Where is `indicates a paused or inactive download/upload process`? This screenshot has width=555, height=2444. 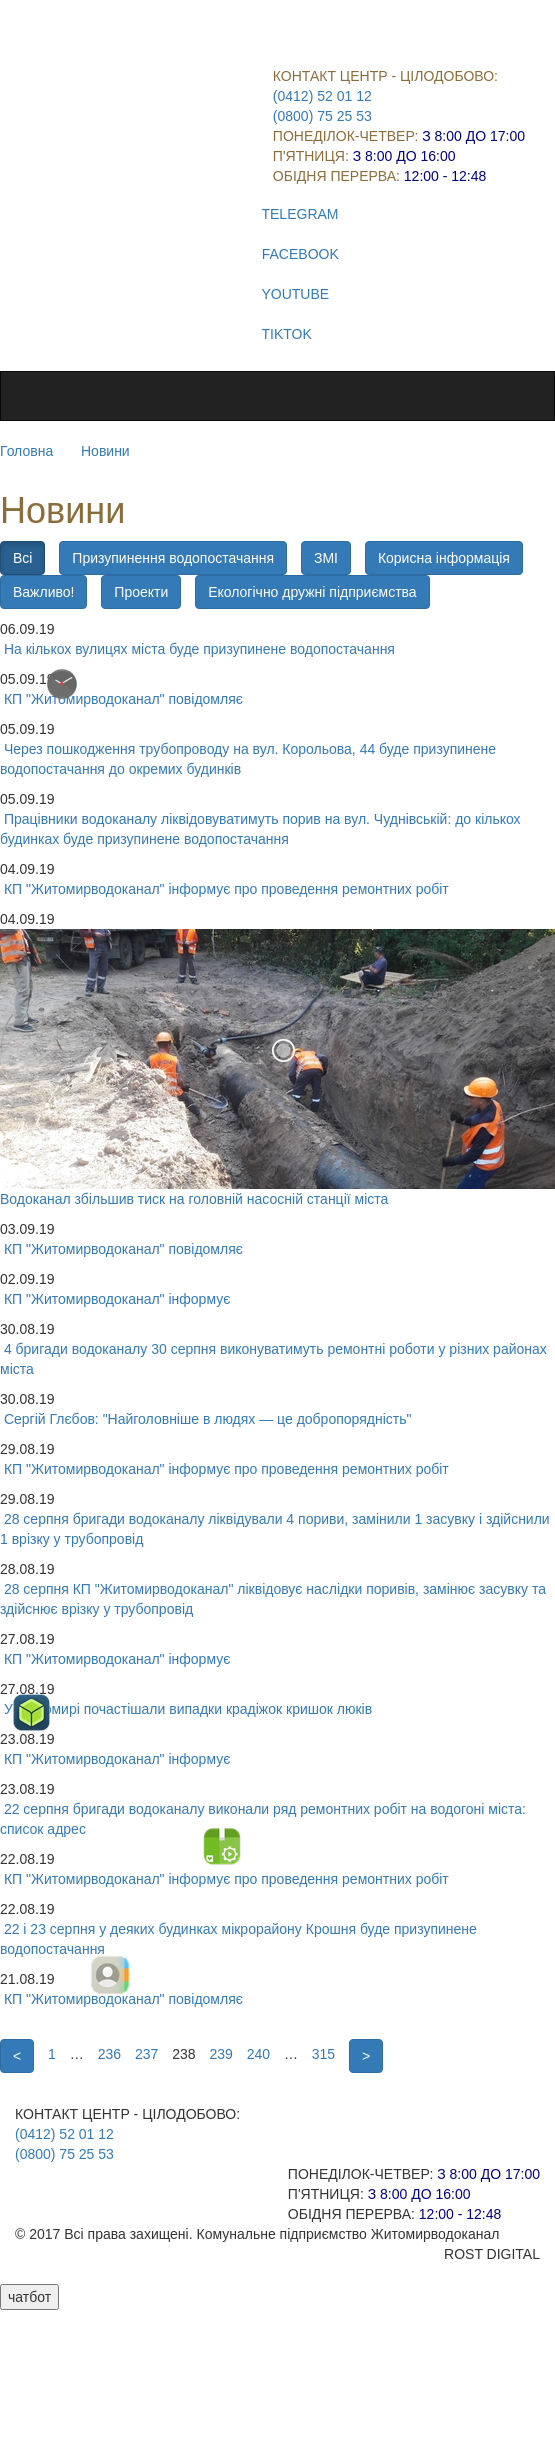 indicates a paused or inactive download/upload process is located at coordinates (283, 1050).